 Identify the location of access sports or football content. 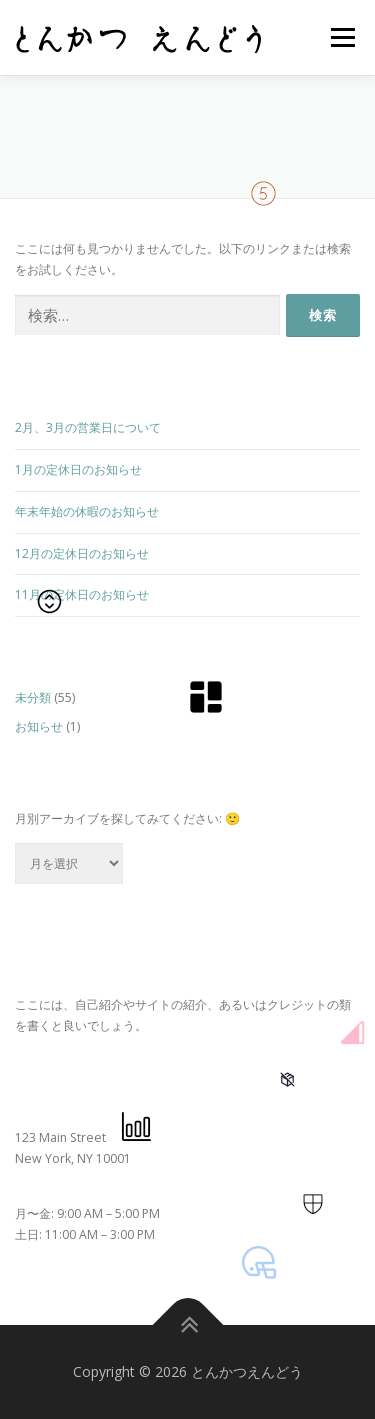
(259, 1263).